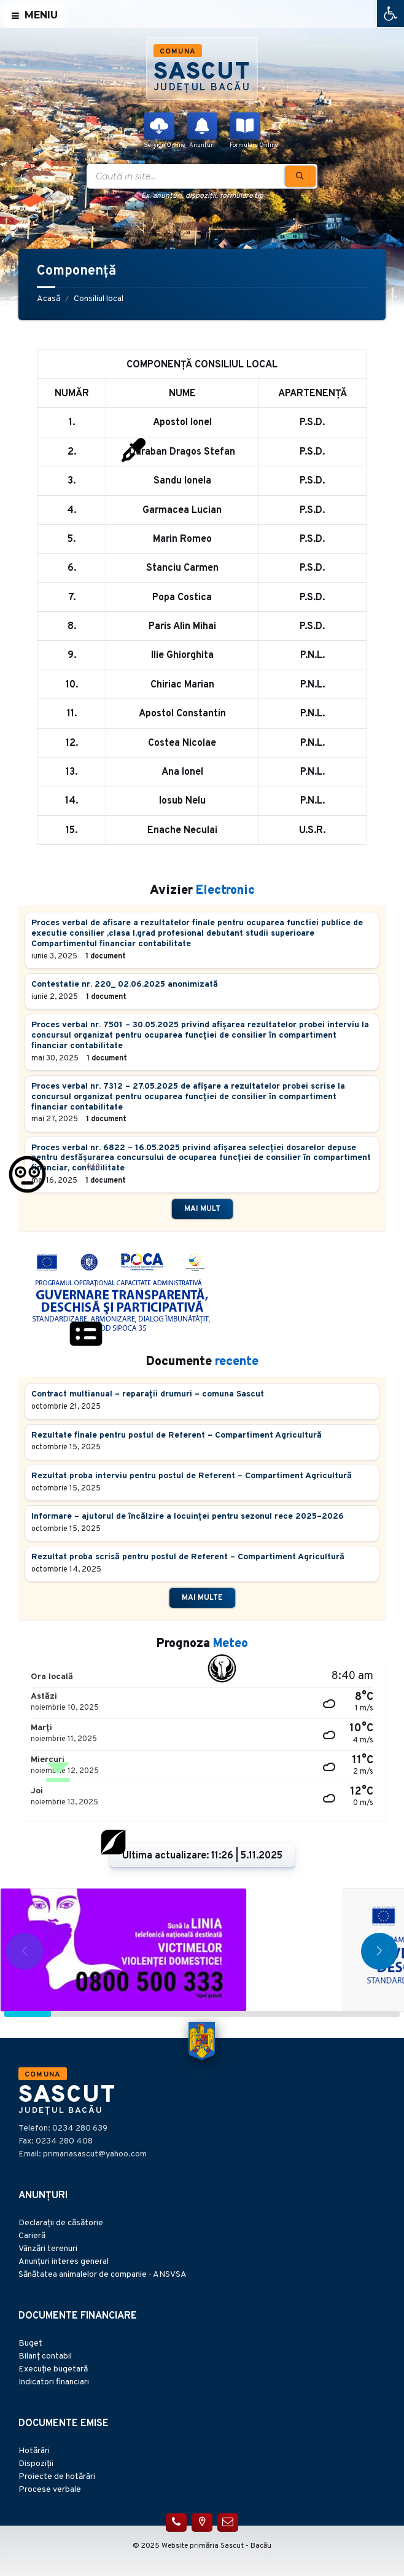 Image resolution: width=404 pixels, height=2576 pixels. What do you see at coordinates (222, 1668) in the screenshot?
I see `the old republic game or franchise logo` at bounding box center [222, 1668].